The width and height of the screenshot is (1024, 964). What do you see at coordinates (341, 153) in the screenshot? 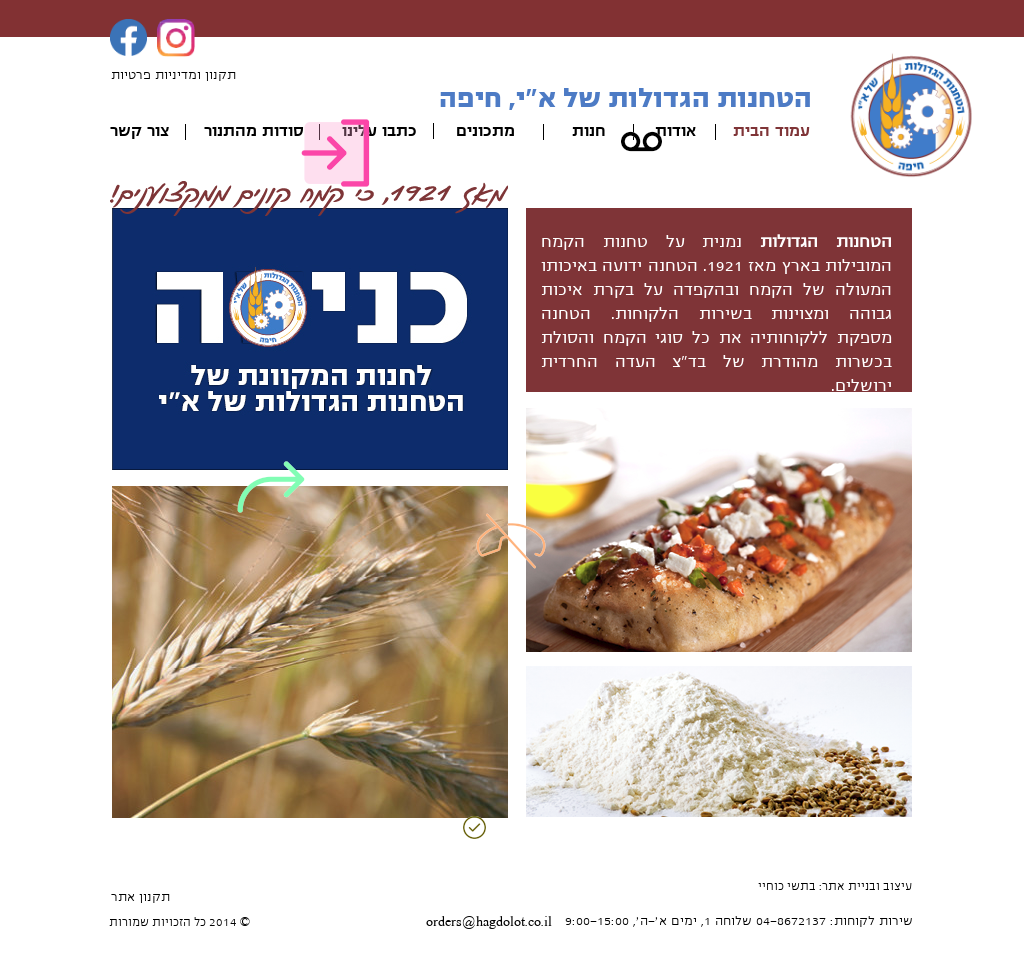
I see `sign in to your account` at bounding box center [341, 153].